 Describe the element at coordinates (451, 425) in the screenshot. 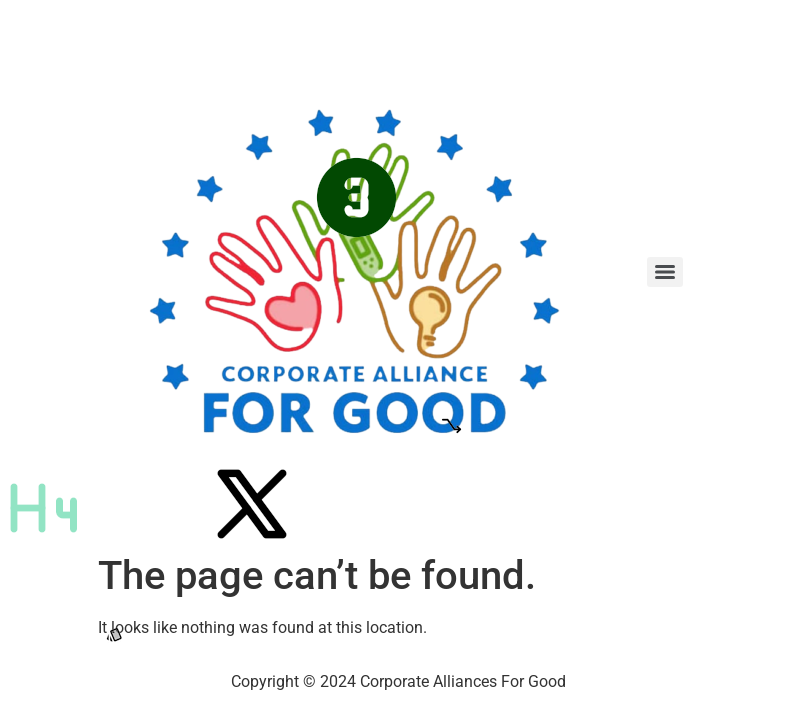

I see `indicates a declining trend or decrease in value` at that location.